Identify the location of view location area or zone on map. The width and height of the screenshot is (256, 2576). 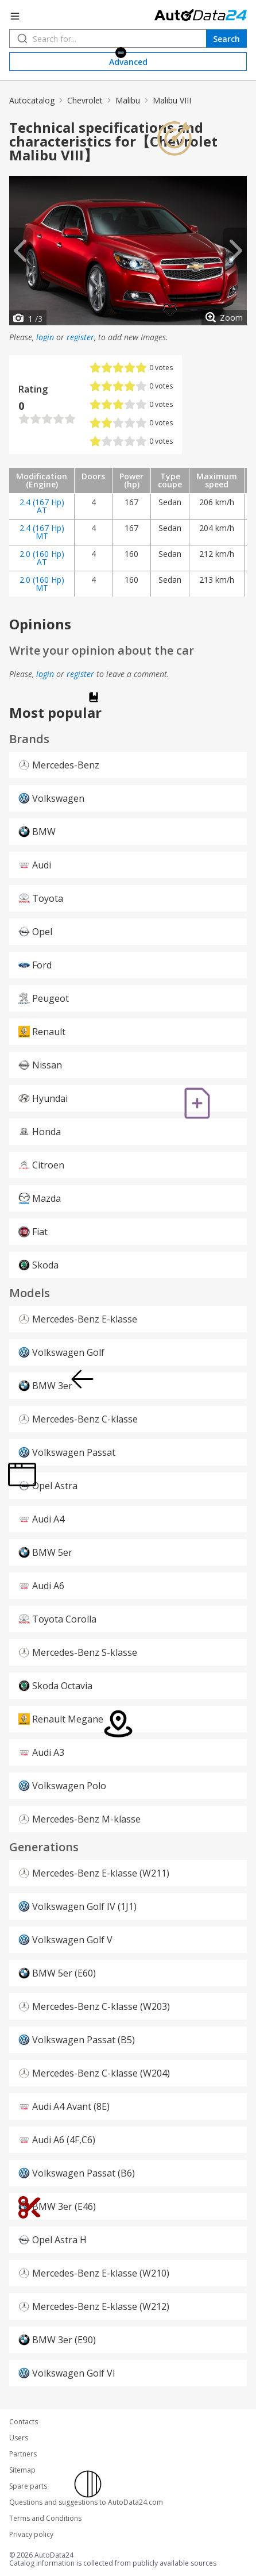
(118, 1724).